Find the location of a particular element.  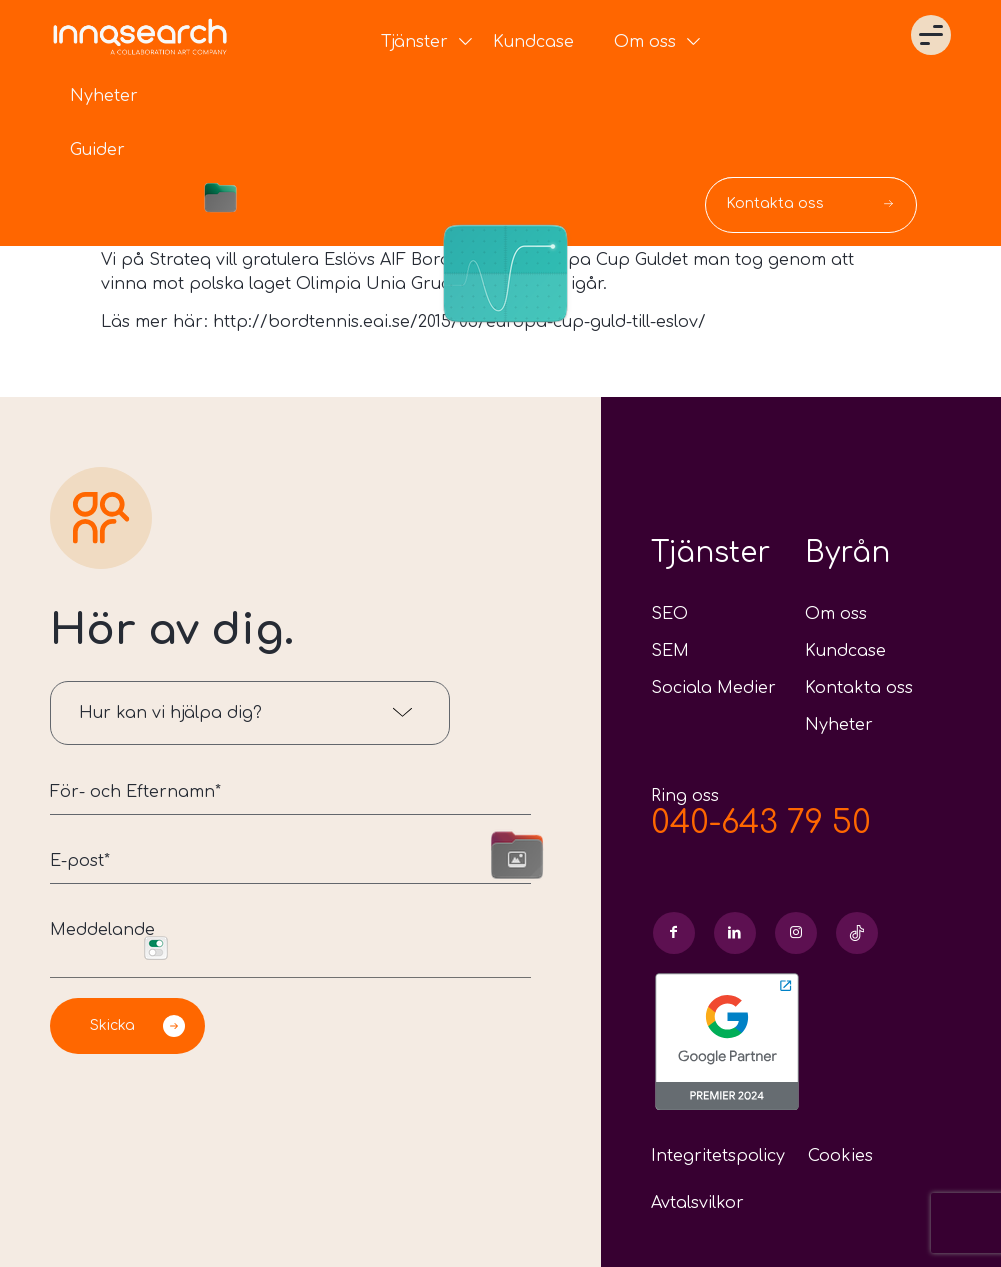

open your pictures folder is located at coordinates (517, 855).